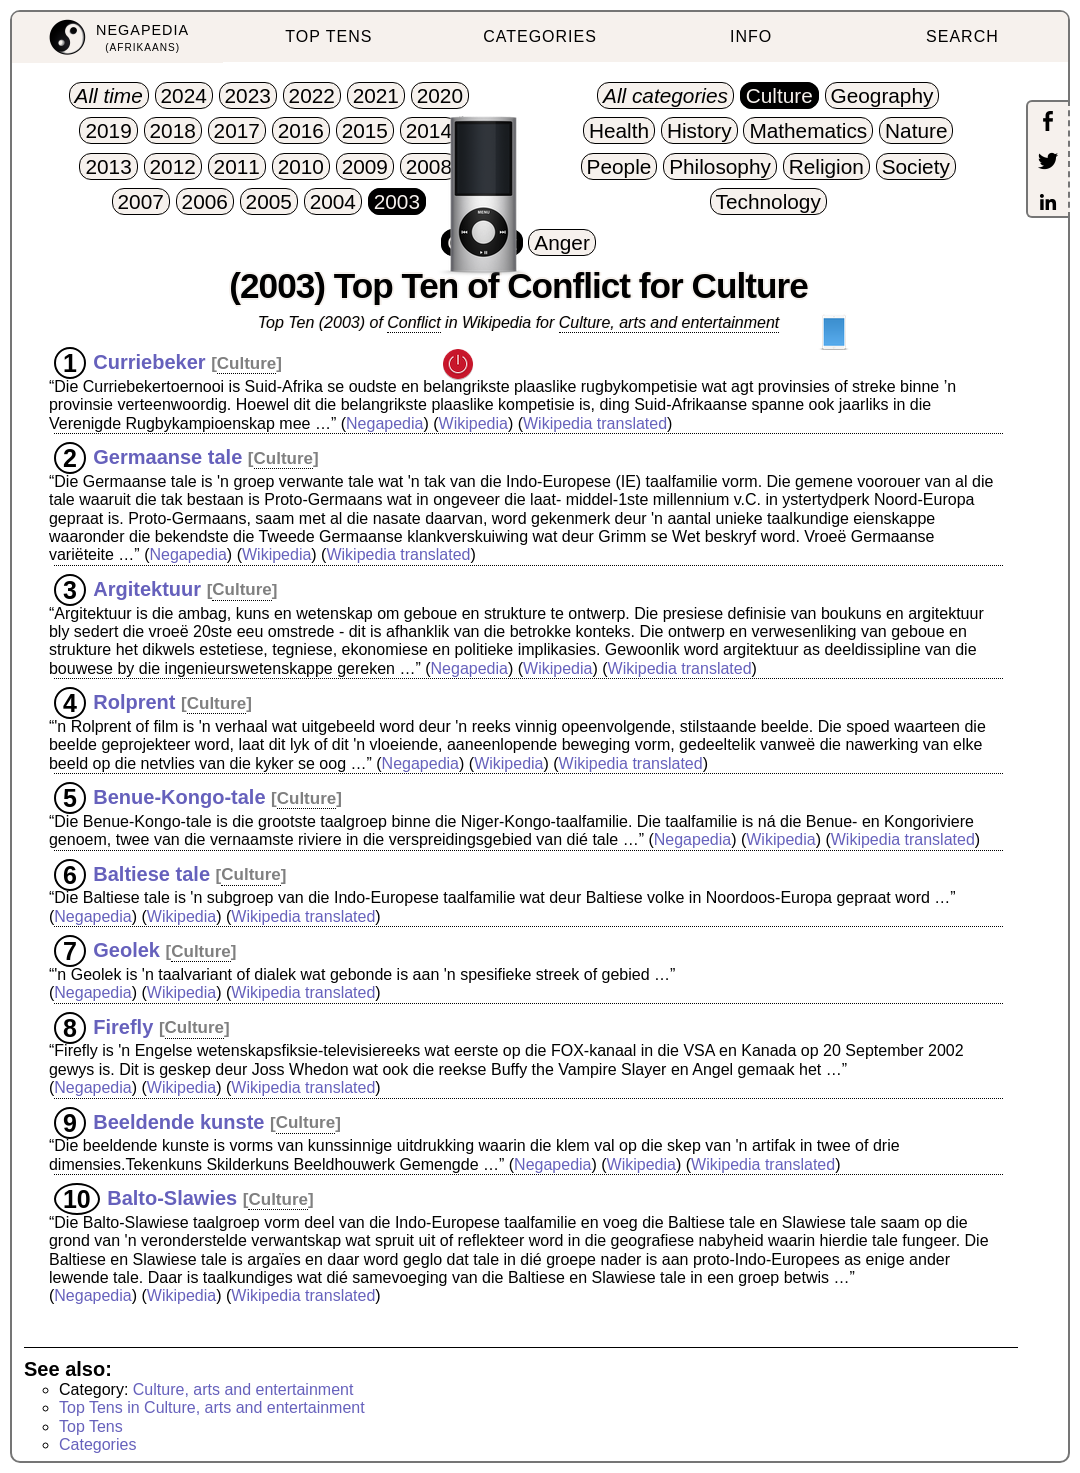 The width and height of the screenshot is (1080, 1473). I want to click on iPod nano device connected, so click(482, 196).